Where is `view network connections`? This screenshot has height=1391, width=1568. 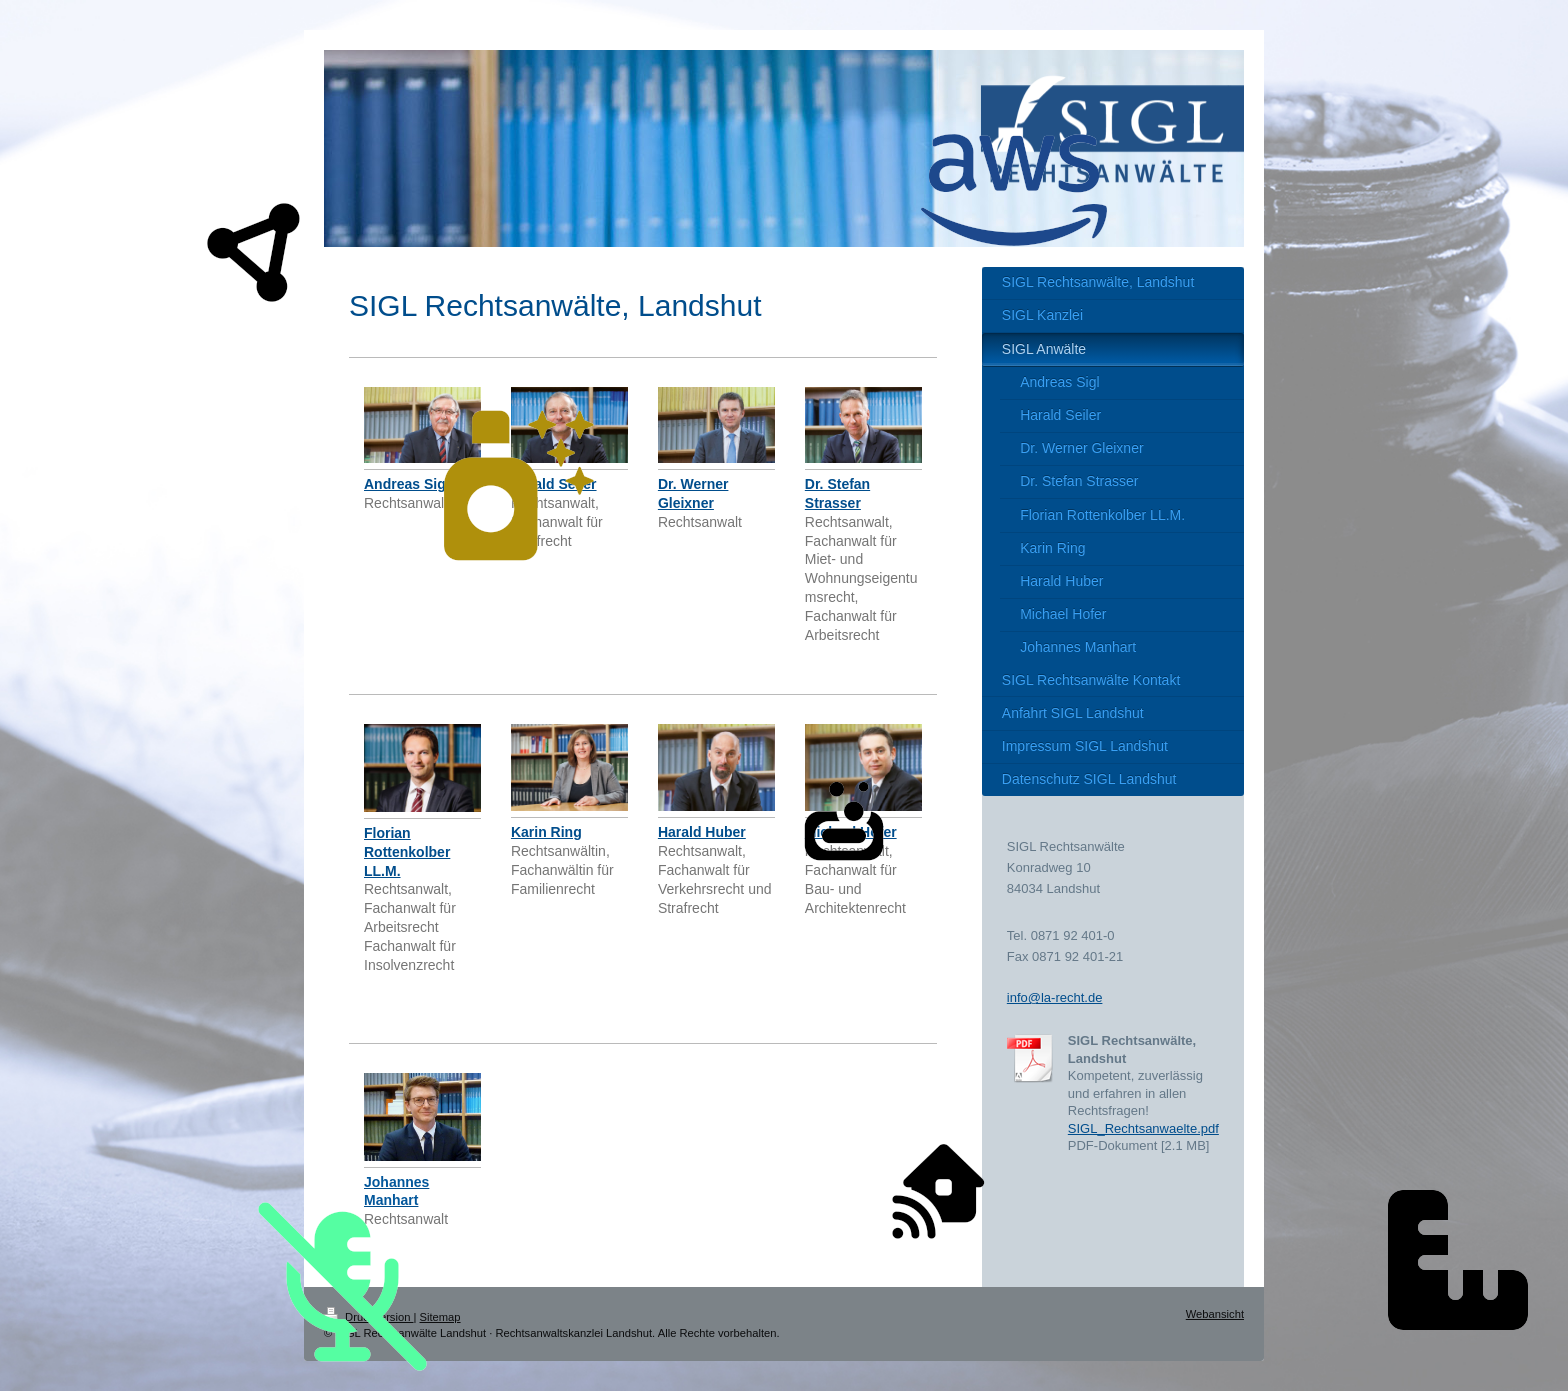 view network connections is located at coordinates (256, 252).